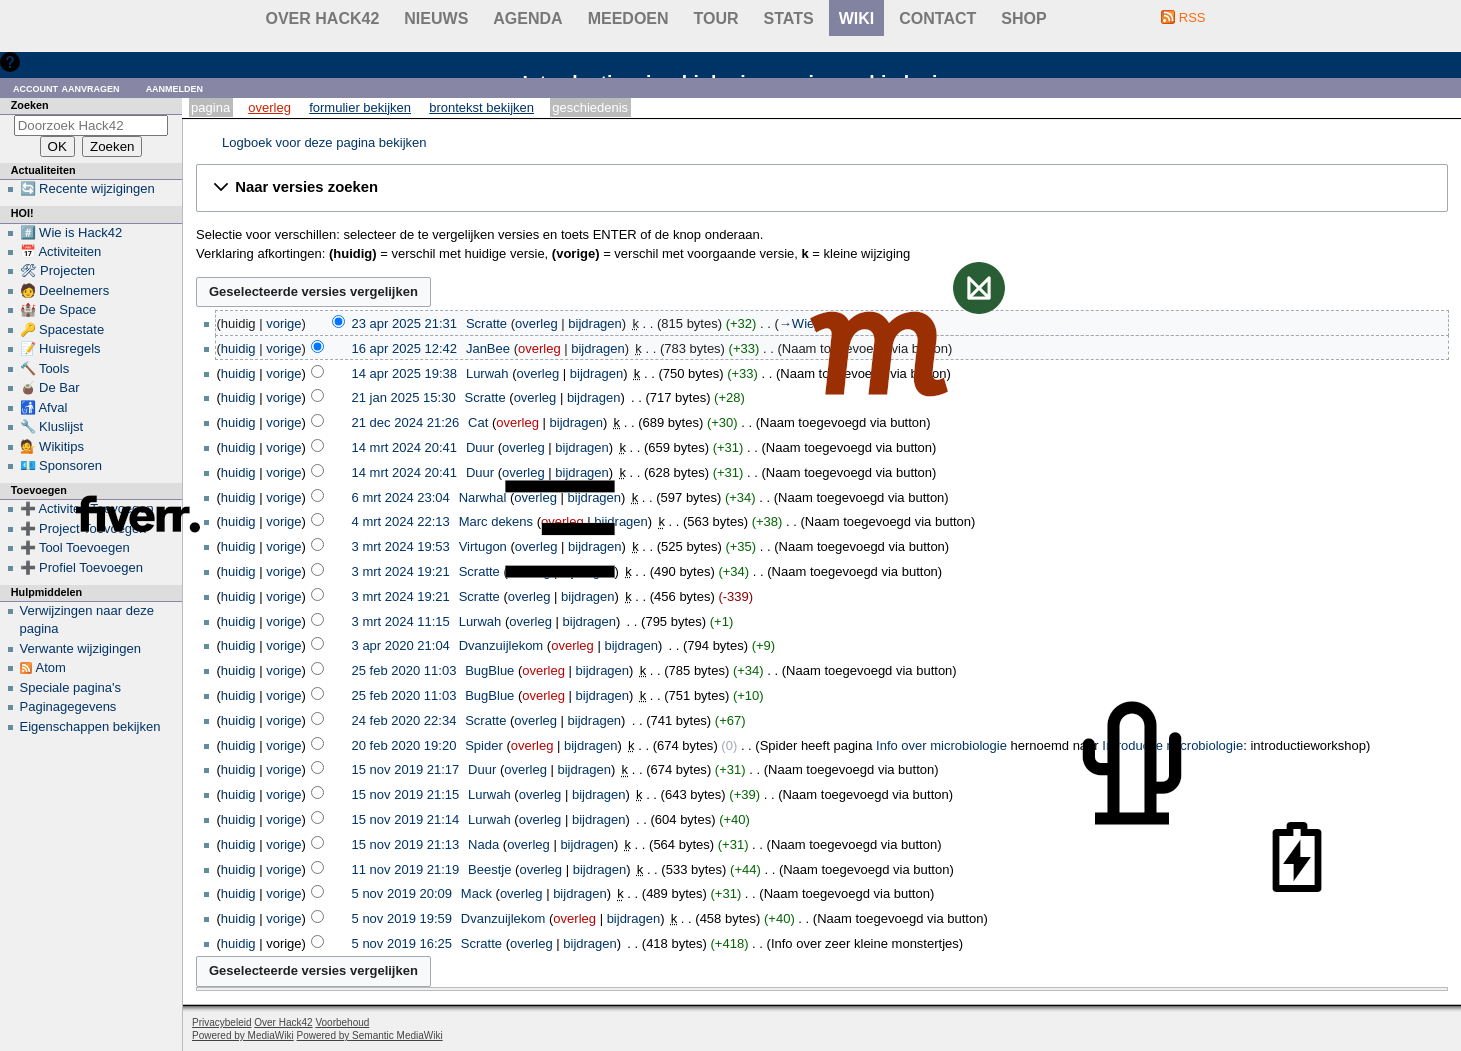 The height and width of the screenshot is (1051, 1461). I want to click on battery charging status indicator, so click(1297, 857).